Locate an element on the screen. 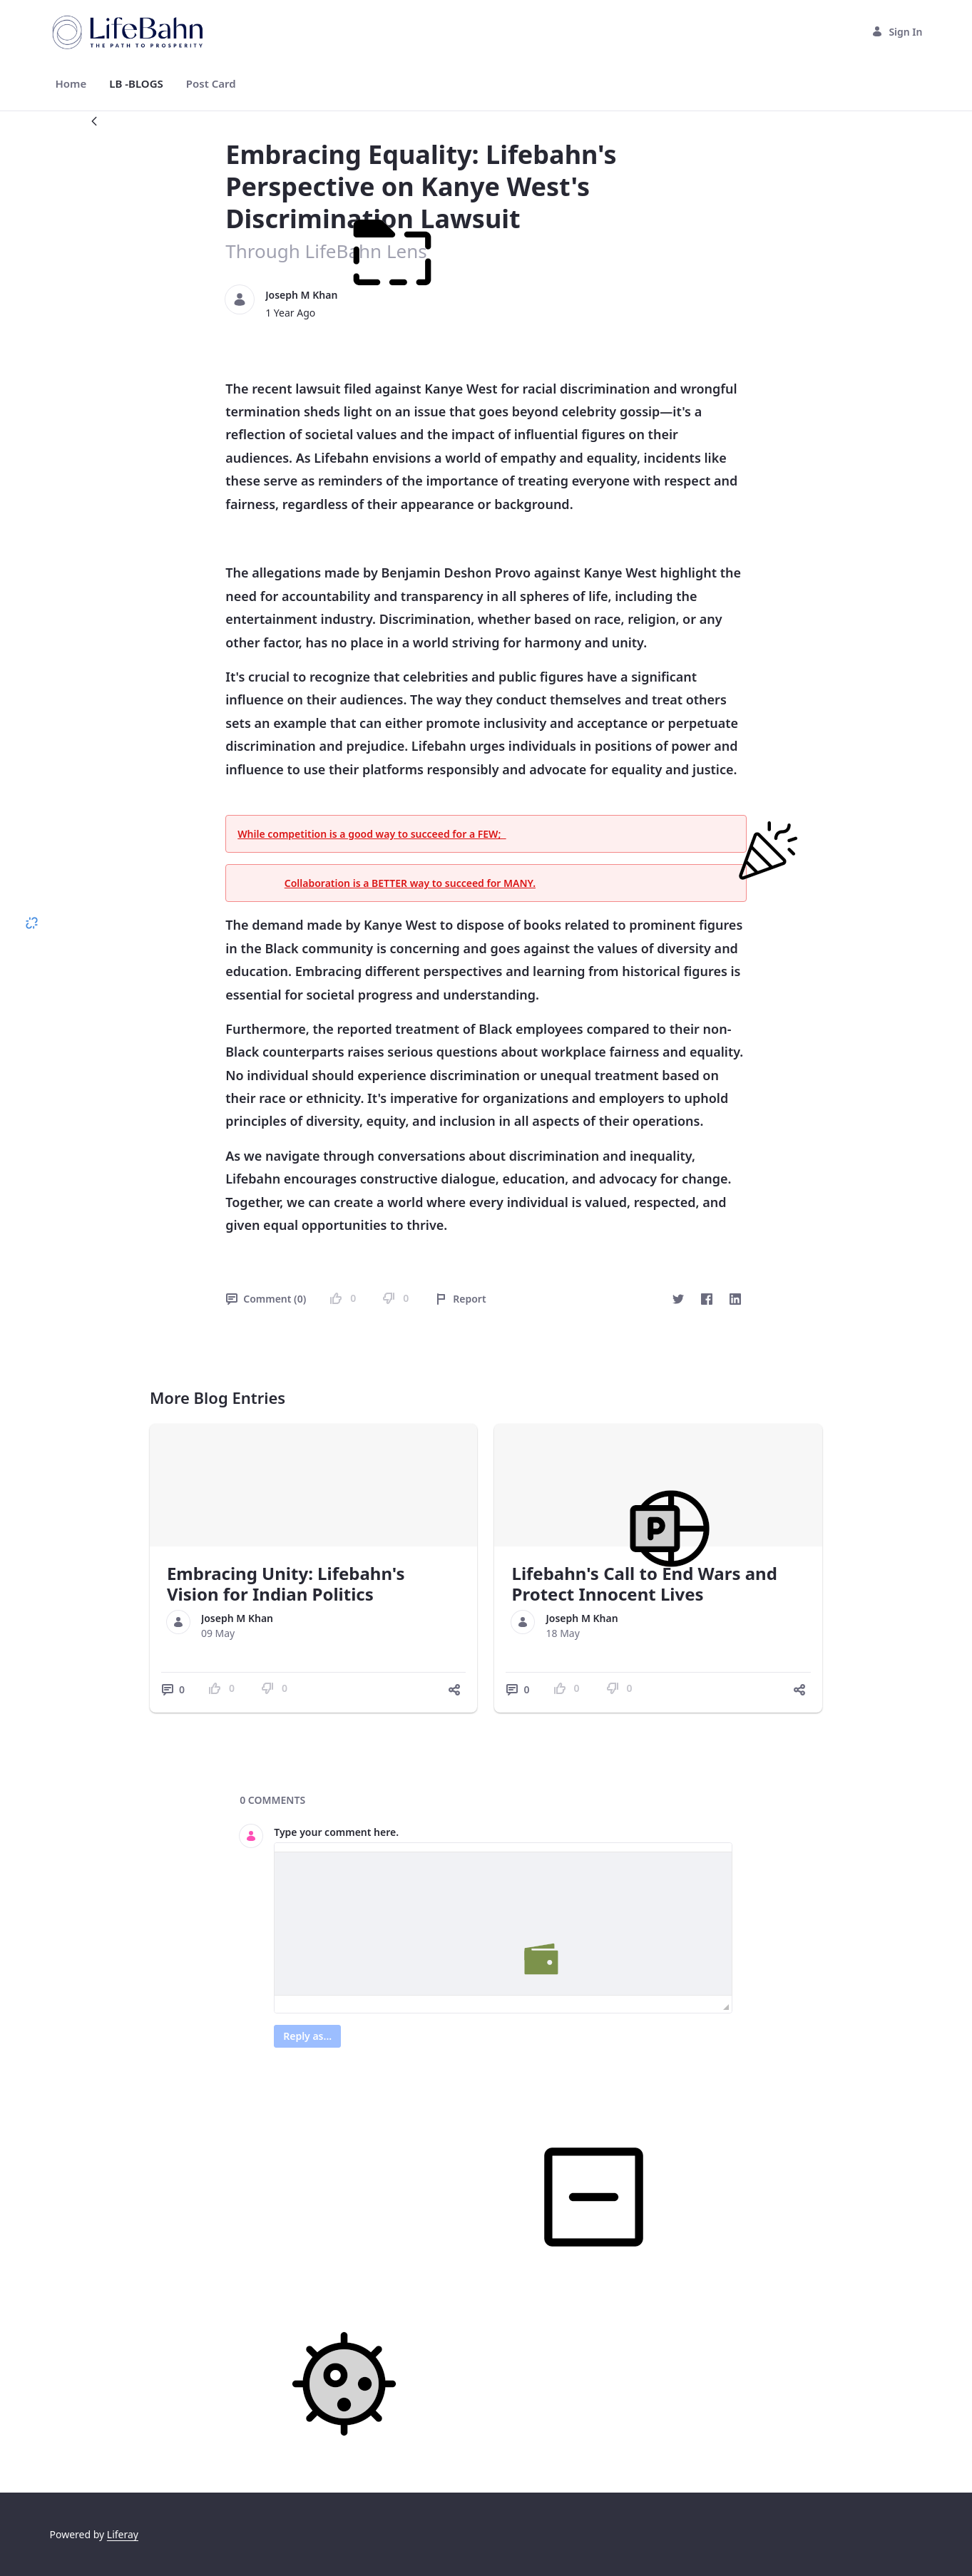 This screenshot has height=2576, width=972. collapse or minimize a section is located at coordinates (593, 2197).